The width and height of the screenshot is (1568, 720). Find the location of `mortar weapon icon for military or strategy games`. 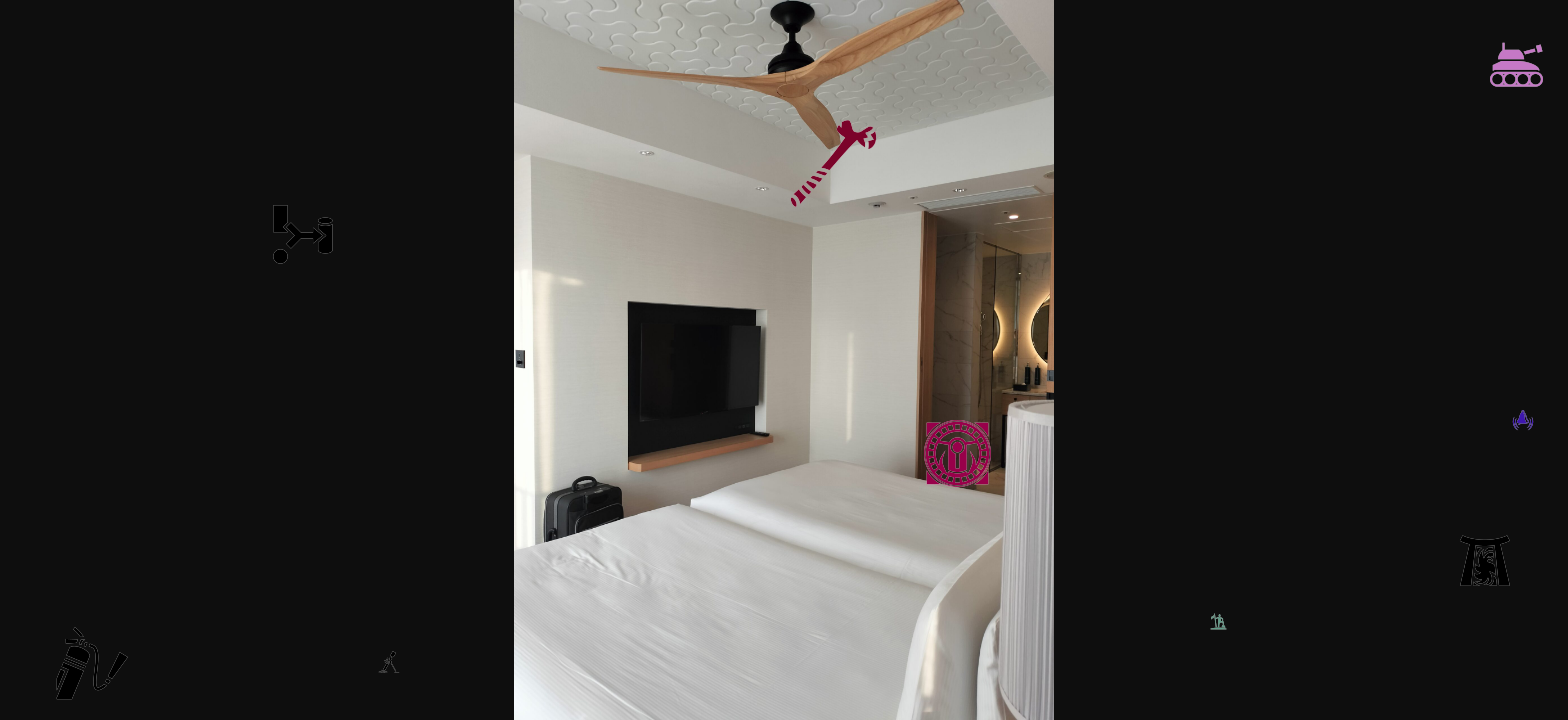

mortar weapon icon for military or strategy games is located at coordinates (389, 662).